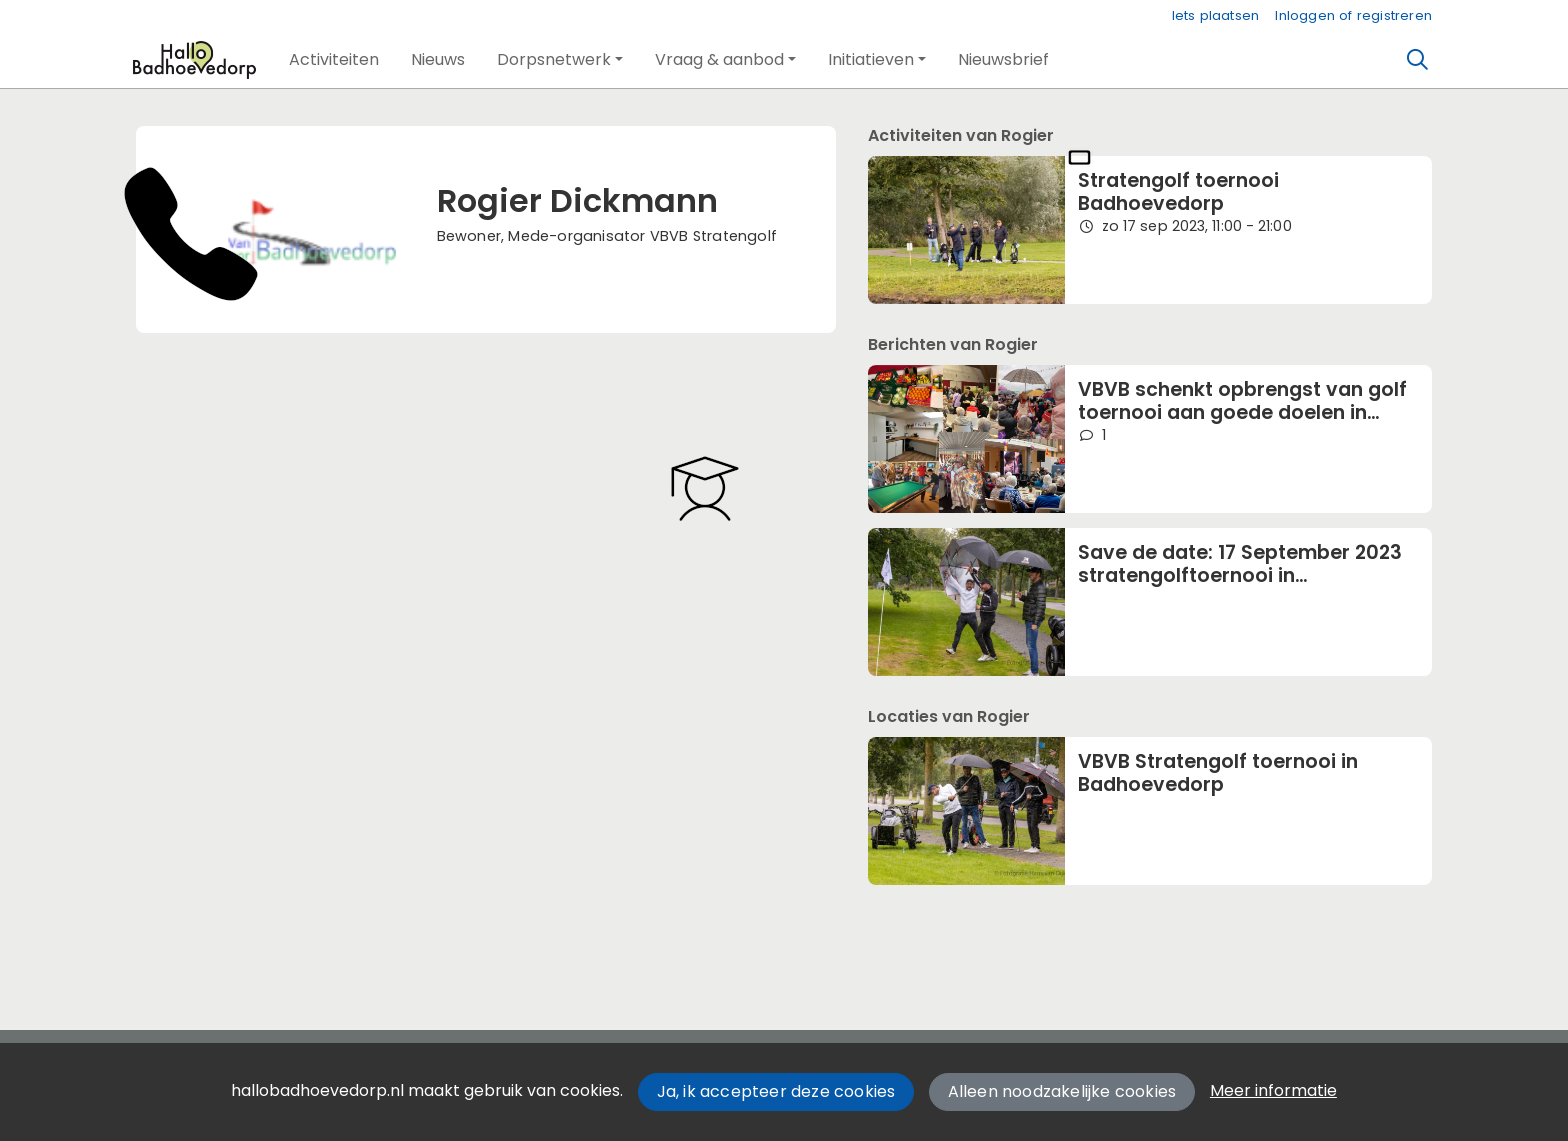 The height and width of the screenshot is (1141, 1568). Describe the element at coordinates (191, 234) in the screenshot. I see `make a phone call` at that location.